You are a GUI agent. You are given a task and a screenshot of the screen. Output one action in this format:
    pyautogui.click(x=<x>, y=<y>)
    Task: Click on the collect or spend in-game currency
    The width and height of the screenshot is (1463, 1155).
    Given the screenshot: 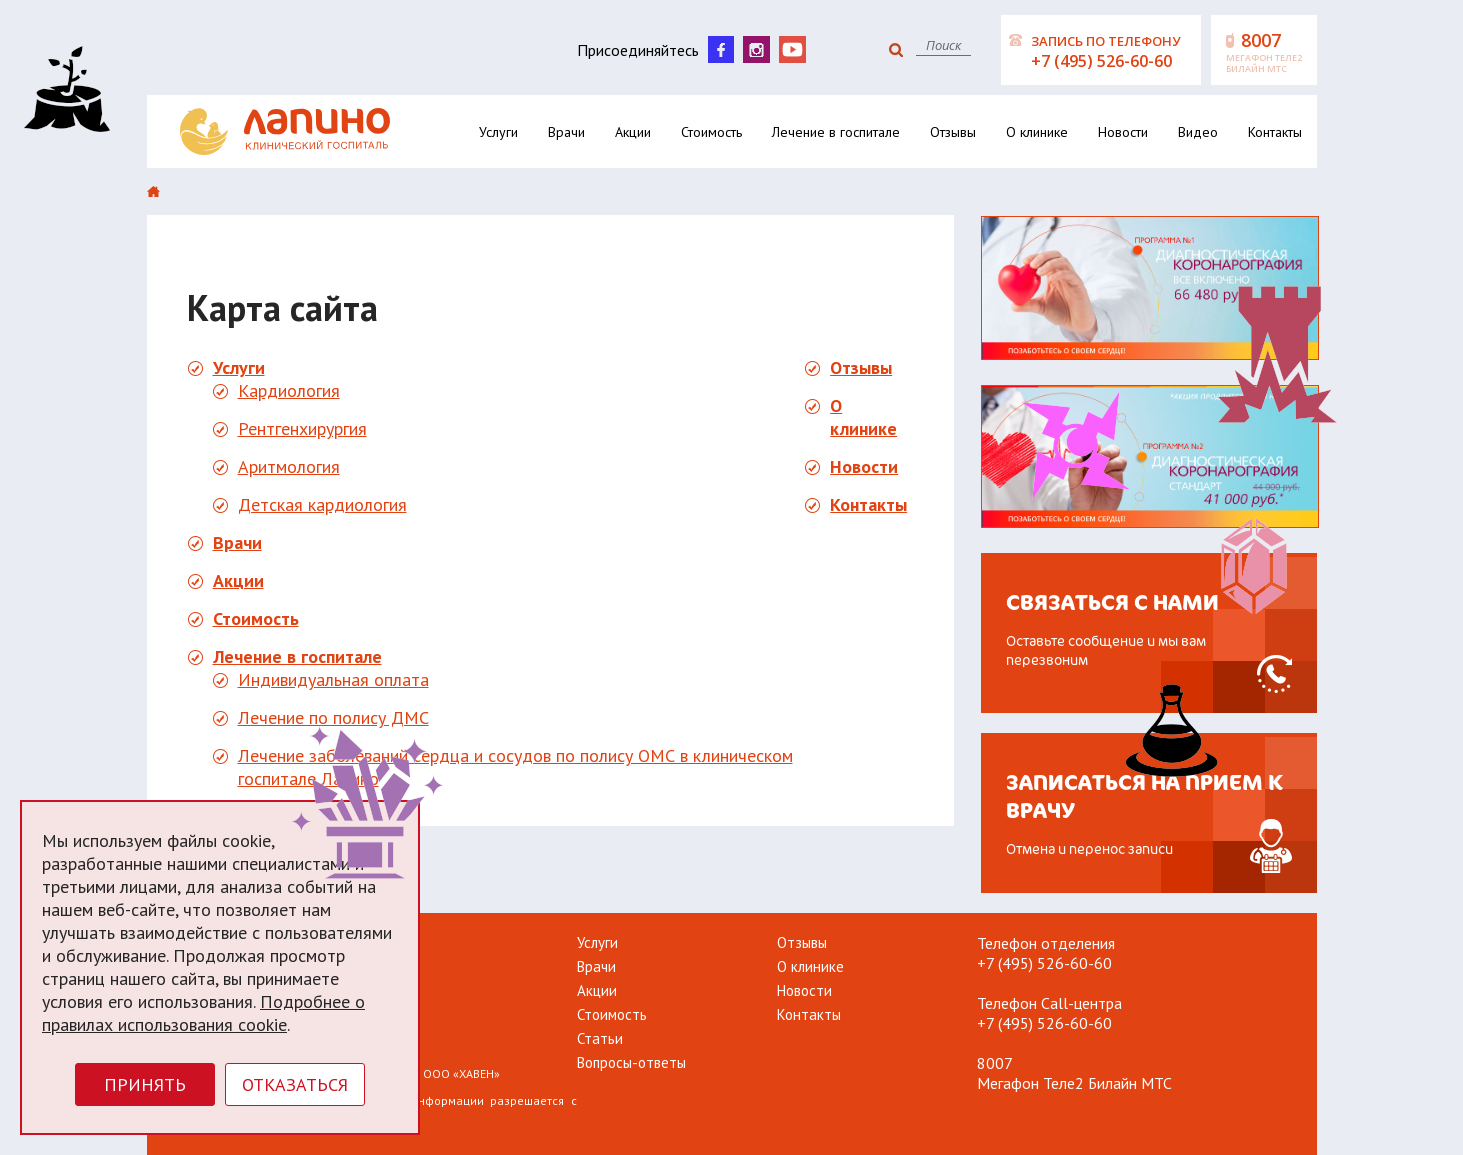 What is the action you would take?
    pyautogui.click(x=1254, y=566)
    